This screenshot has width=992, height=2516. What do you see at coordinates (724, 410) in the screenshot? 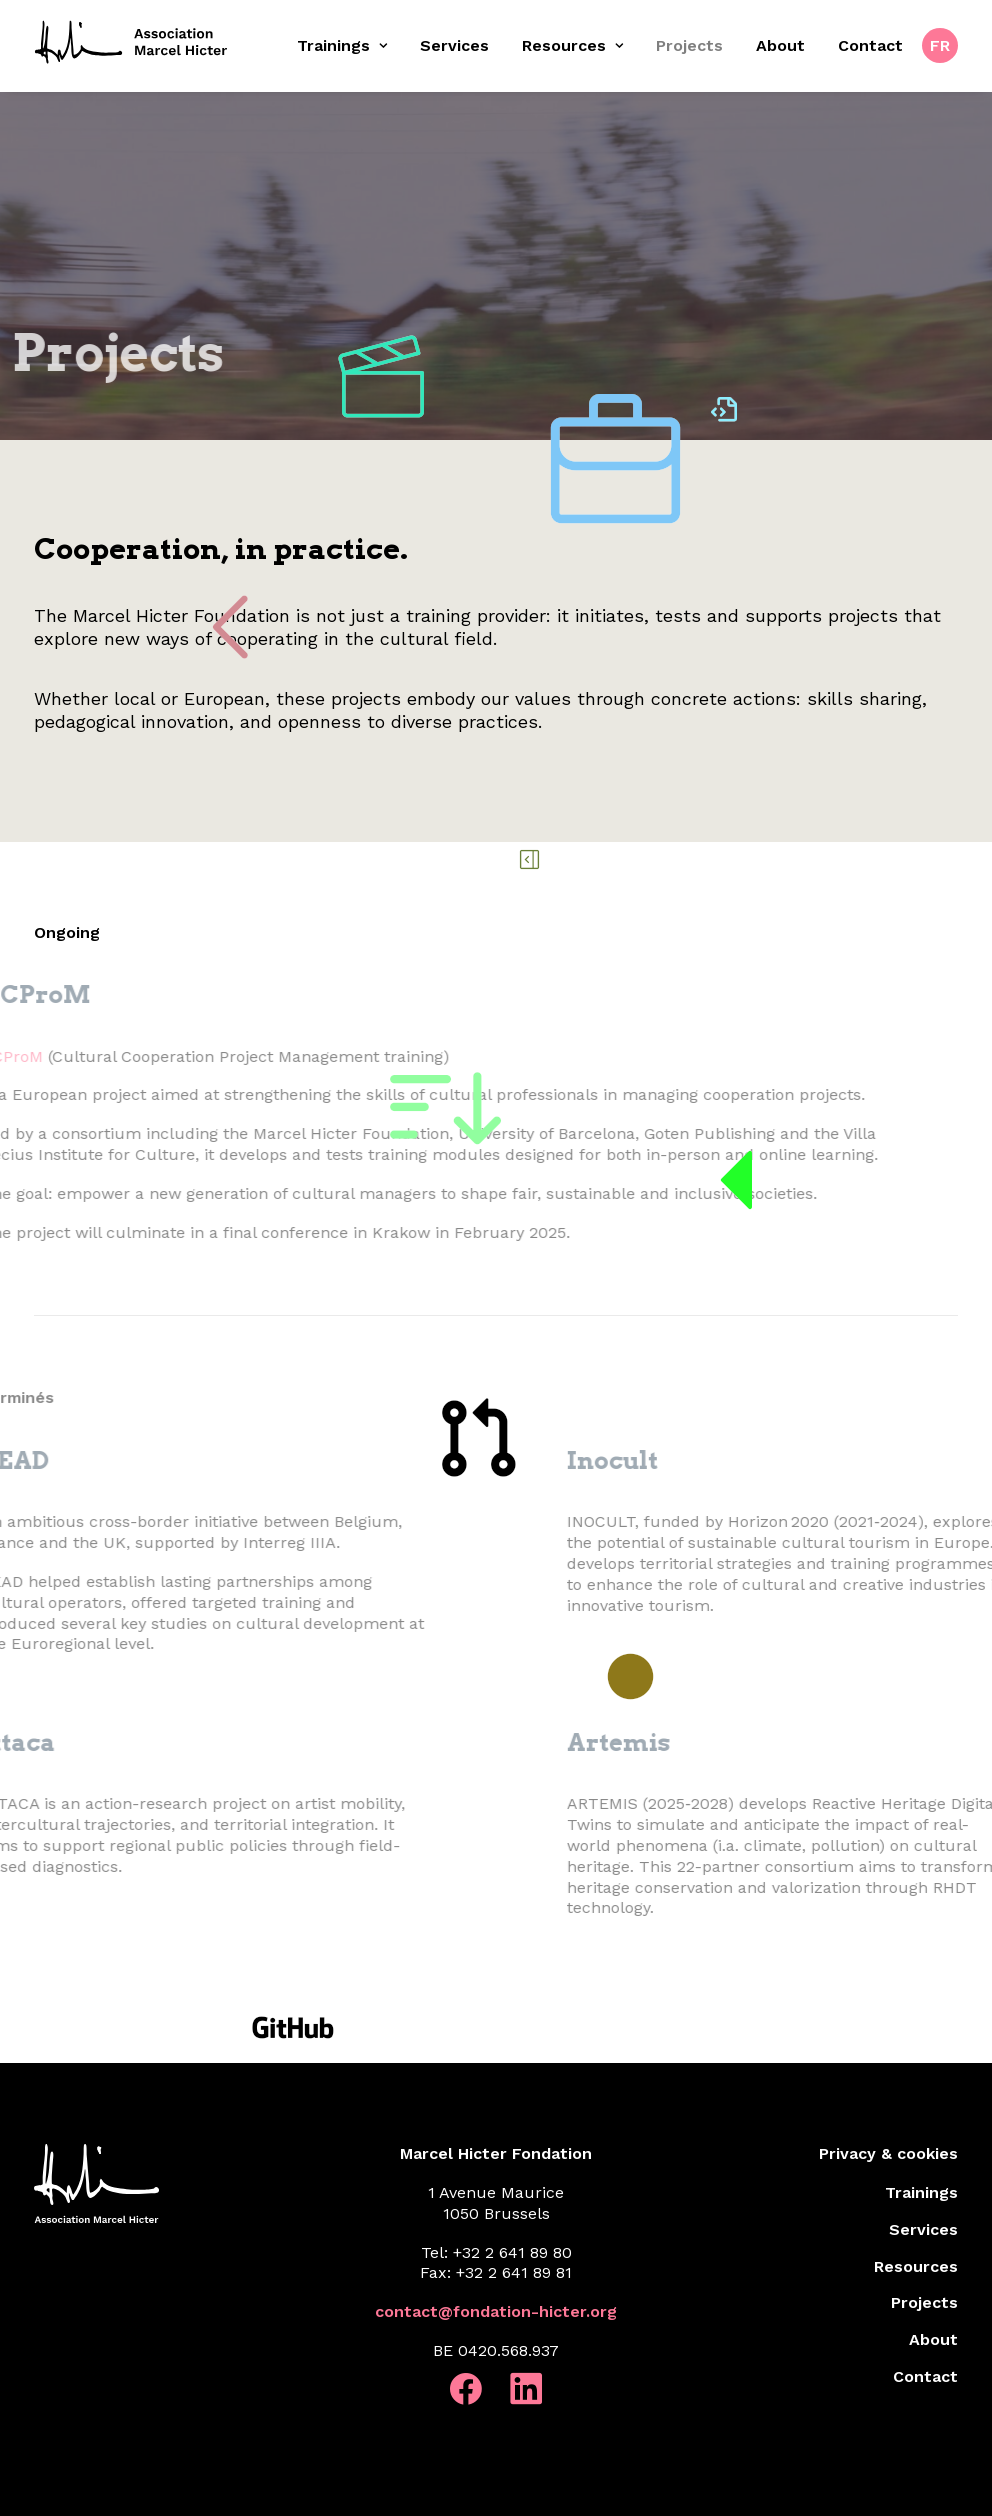
I see `view source code file` at bounding box center [724, 410].